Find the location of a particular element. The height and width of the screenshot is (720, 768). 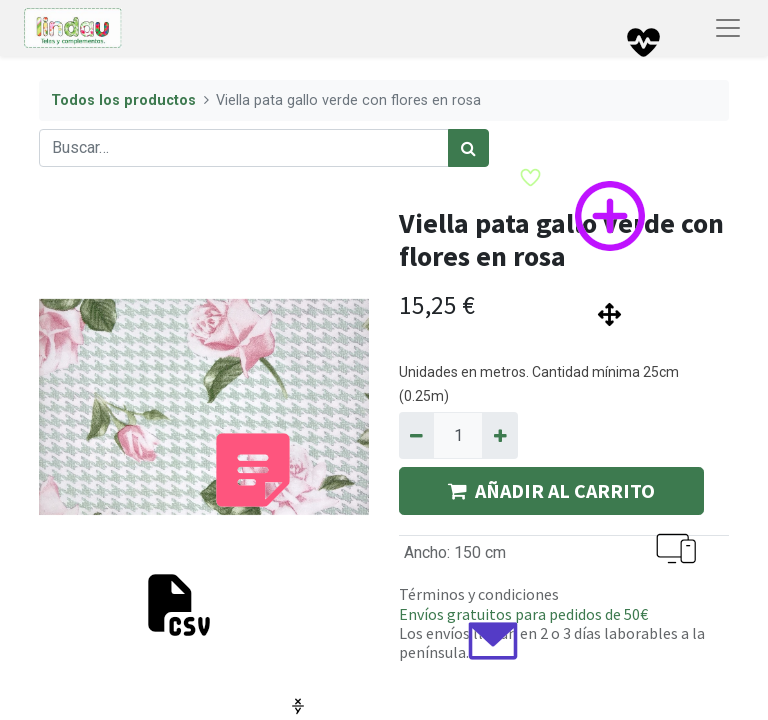

add a new item is located at coordinates (610, 216).